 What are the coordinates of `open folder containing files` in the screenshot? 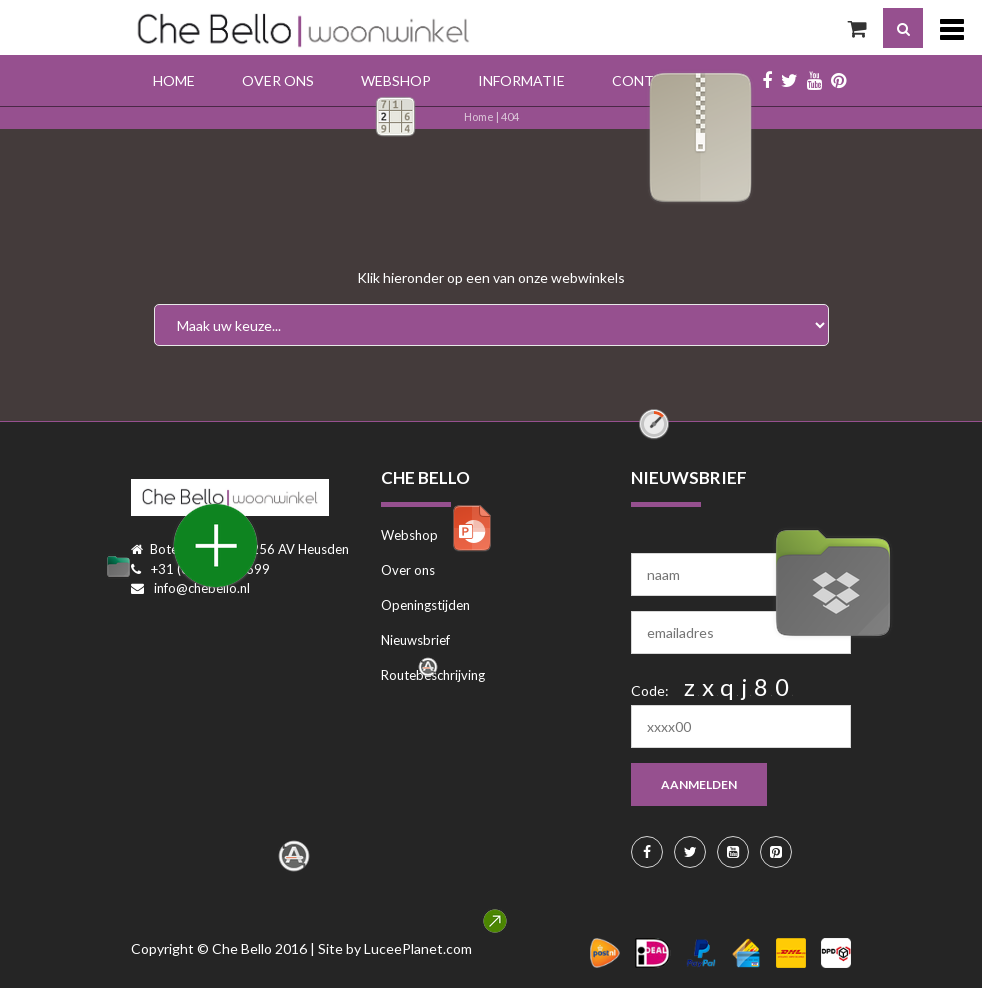 It's located at (118, 566).